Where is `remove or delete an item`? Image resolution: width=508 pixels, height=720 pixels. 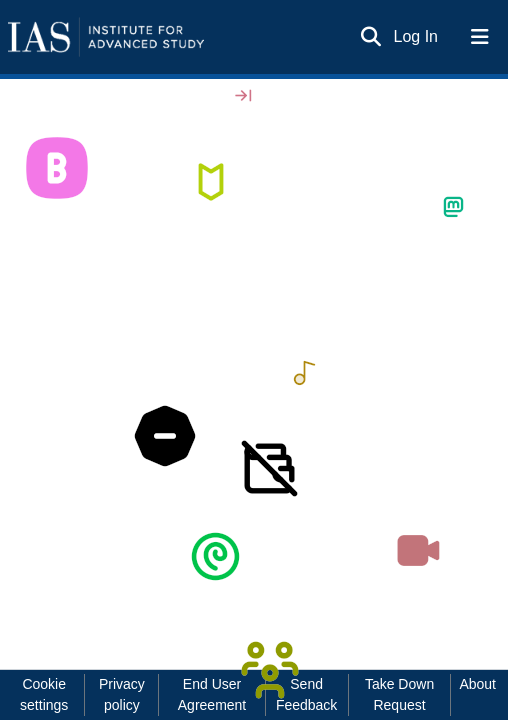
remove or delete an item is located at coordinates (165, 436).